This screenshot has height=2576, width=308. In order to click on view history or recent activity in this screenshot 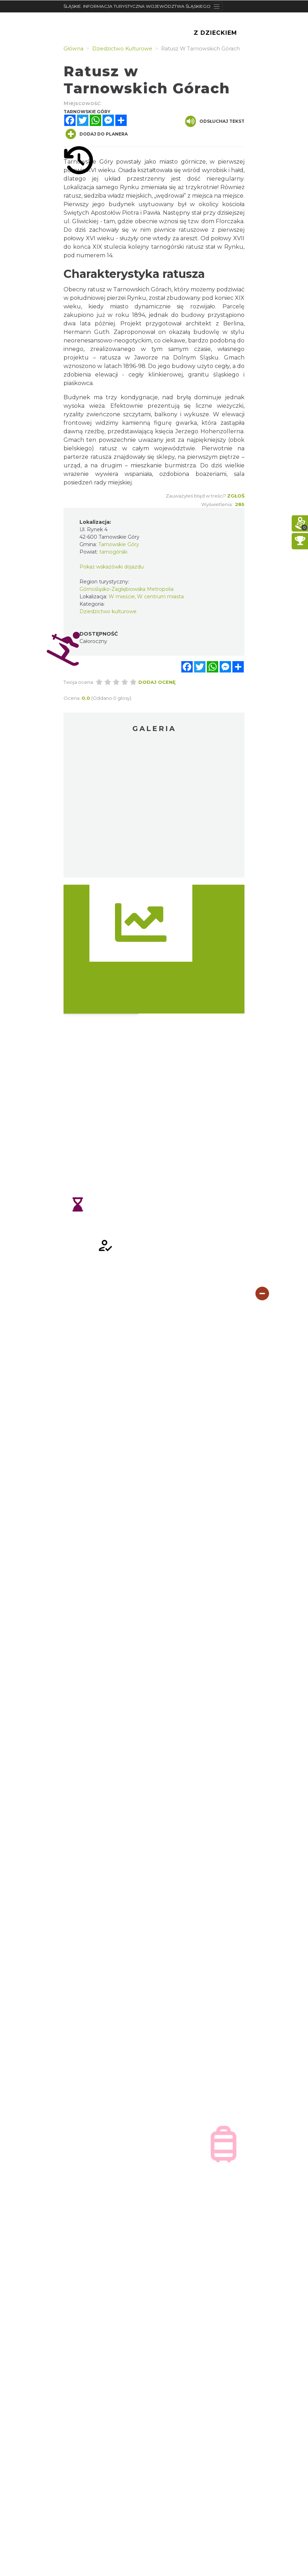, I will do `click(79, 160)`.